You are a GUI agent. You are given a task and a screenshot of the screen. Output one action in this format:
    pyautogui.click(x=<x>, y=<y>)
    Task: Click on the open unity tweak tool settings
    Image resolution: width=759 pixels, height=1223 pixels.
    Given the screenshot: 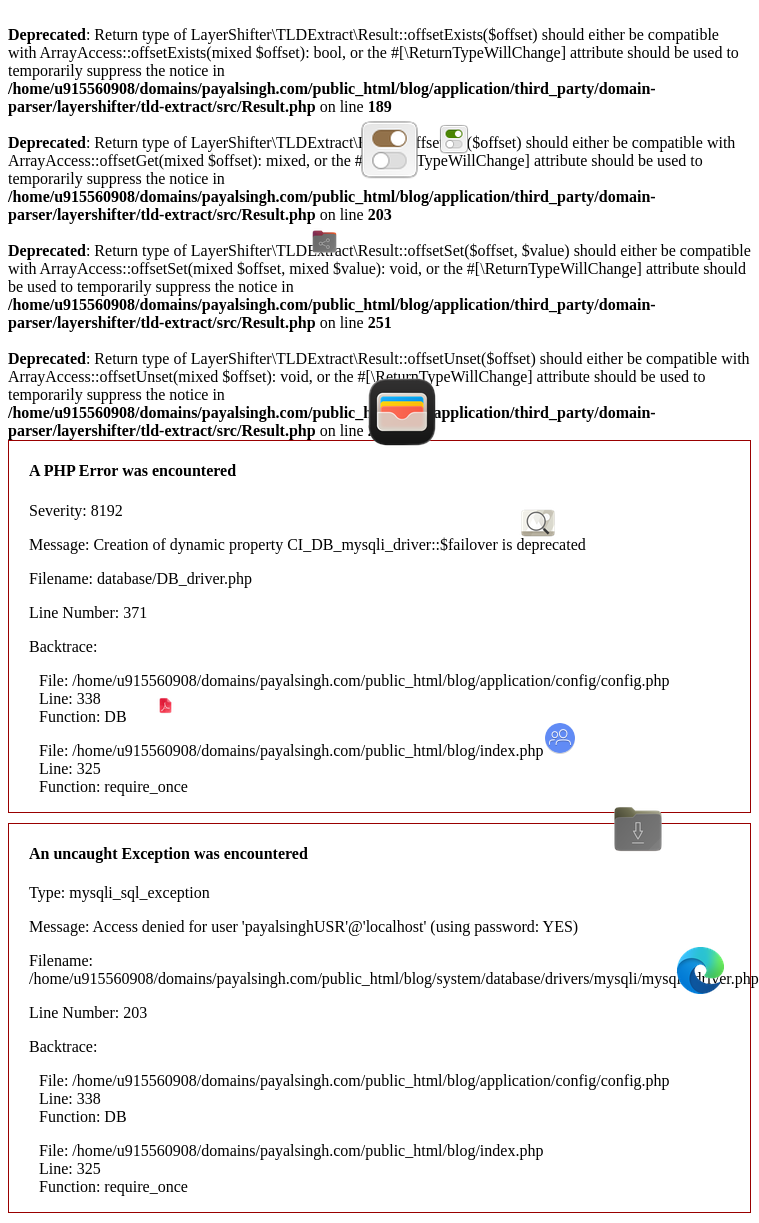 What is the action you would take?
    pyautogui.click(x=454, y=139)
    